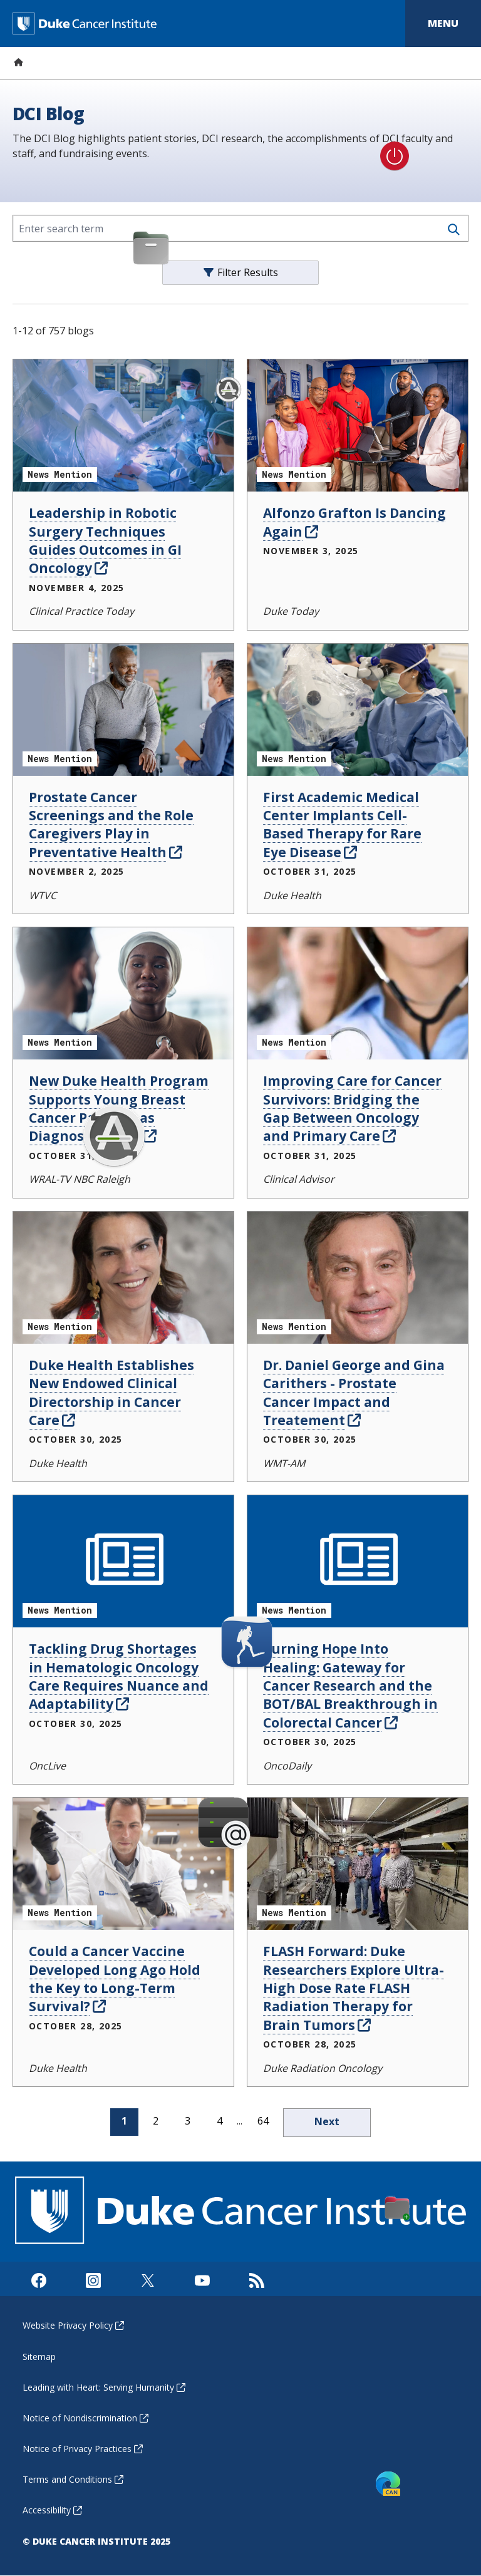 The image size is (481, 2576). What do you see at coordinates (388, 2483) in the screenshot?
I see `open microsoft edge canary browser` at bounding box center [388, 2483].